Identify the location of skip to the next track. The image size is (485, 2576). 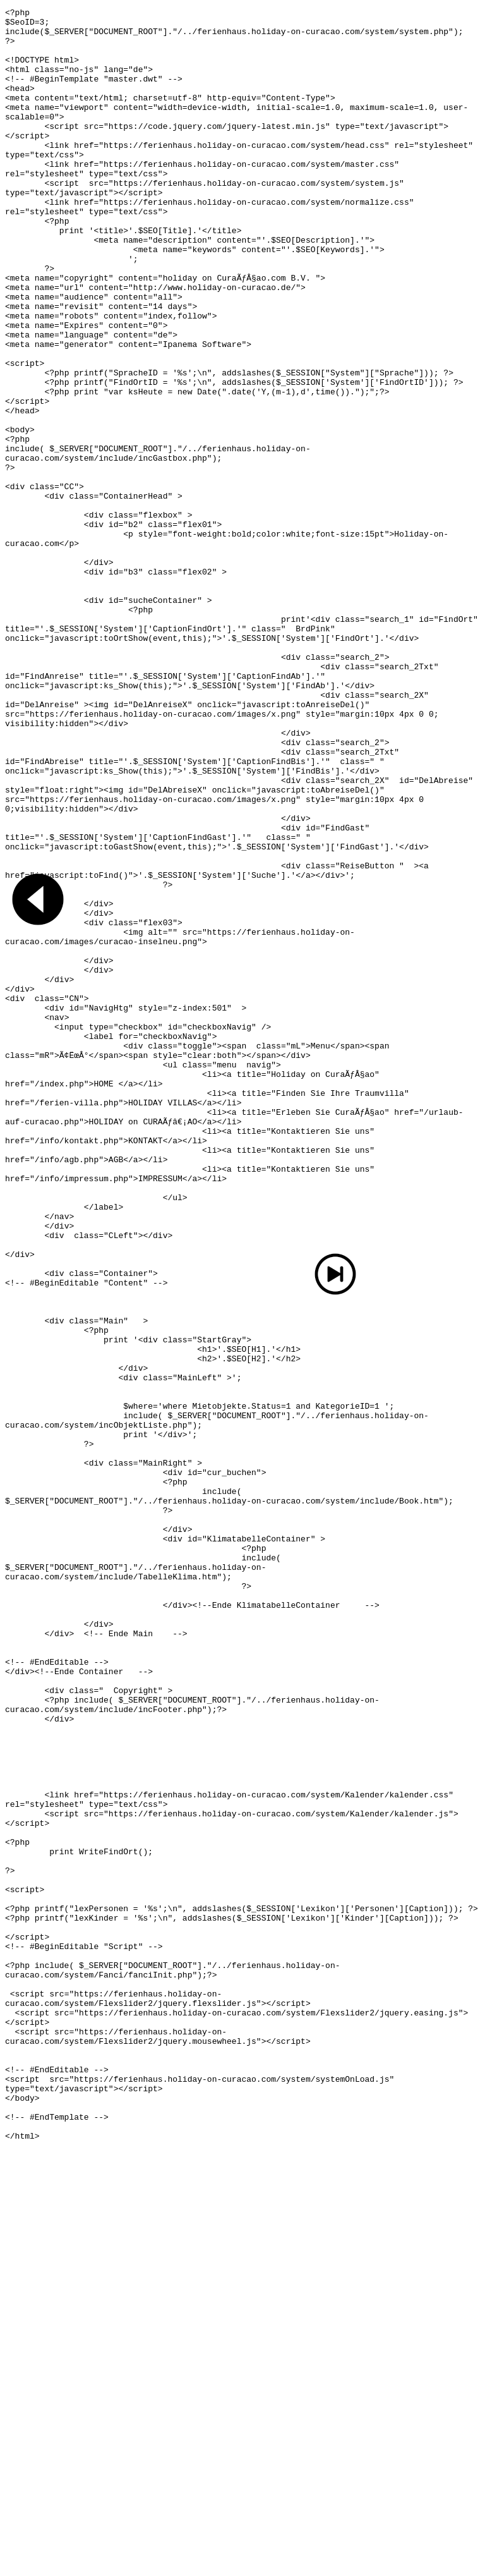
(335, 1274).